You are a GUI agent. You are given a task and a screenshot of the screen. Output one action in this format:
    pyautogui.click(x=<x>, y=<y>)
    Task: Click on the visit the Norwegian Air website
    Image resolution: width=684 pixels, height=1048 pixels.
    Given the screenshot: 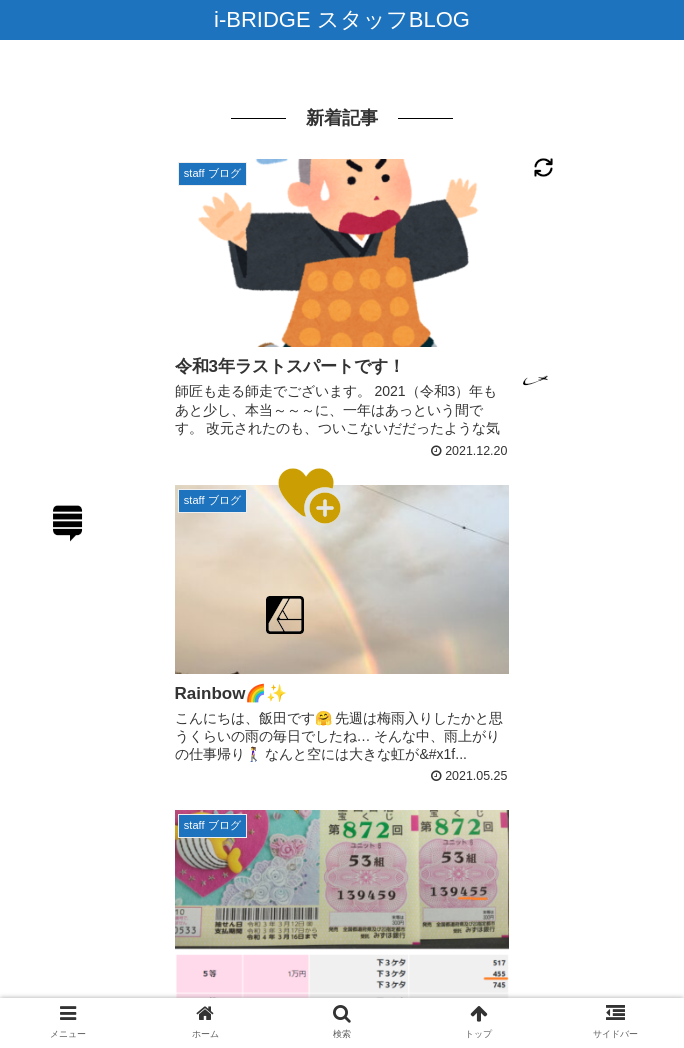 What is the action you would take?
    pyautogui.click(x=535, y=380)
    